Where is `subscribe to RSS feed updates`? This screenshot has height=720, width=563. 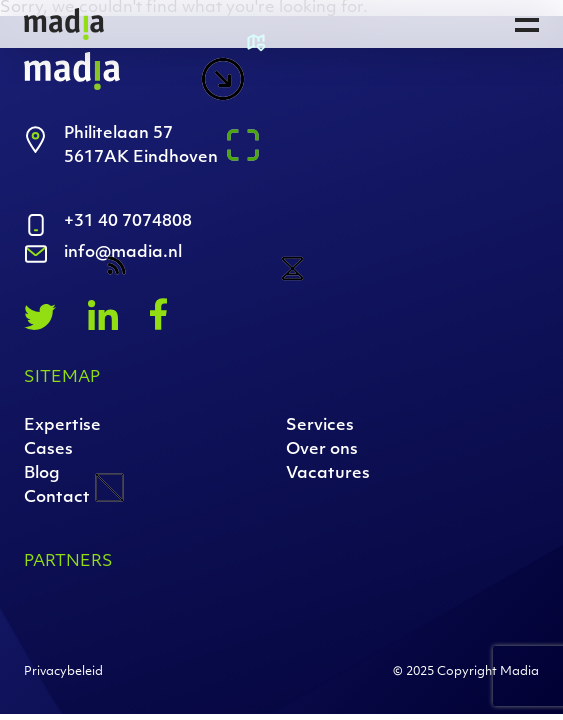
subscribe to RSS feed updates is located at coordinates (117, 265).